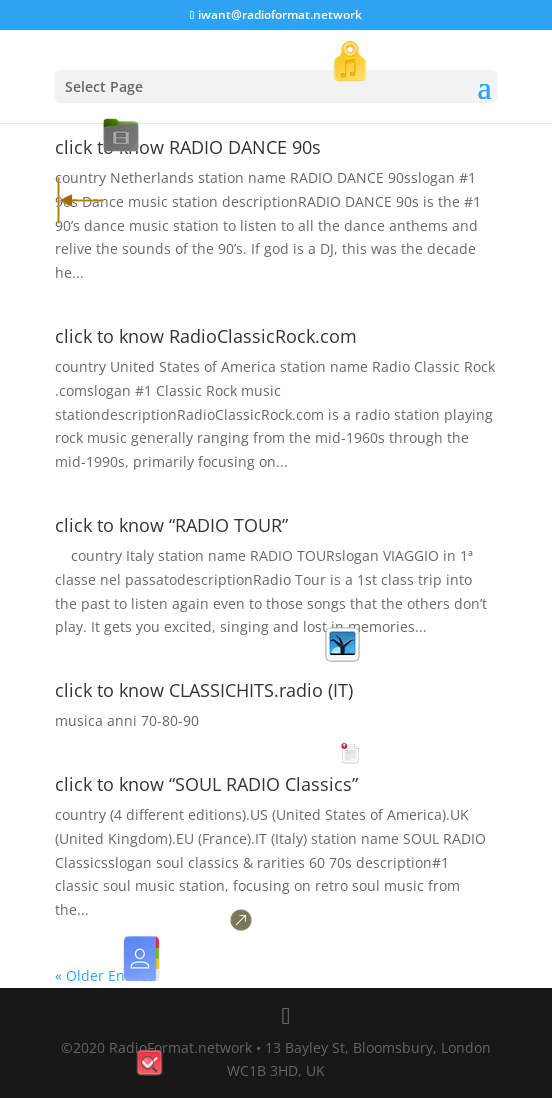 The image size is (552, 1098). Describe the element at coordinates (80, 200) in the screenshot. I see `go to the first item in a list or sequence` at that location.